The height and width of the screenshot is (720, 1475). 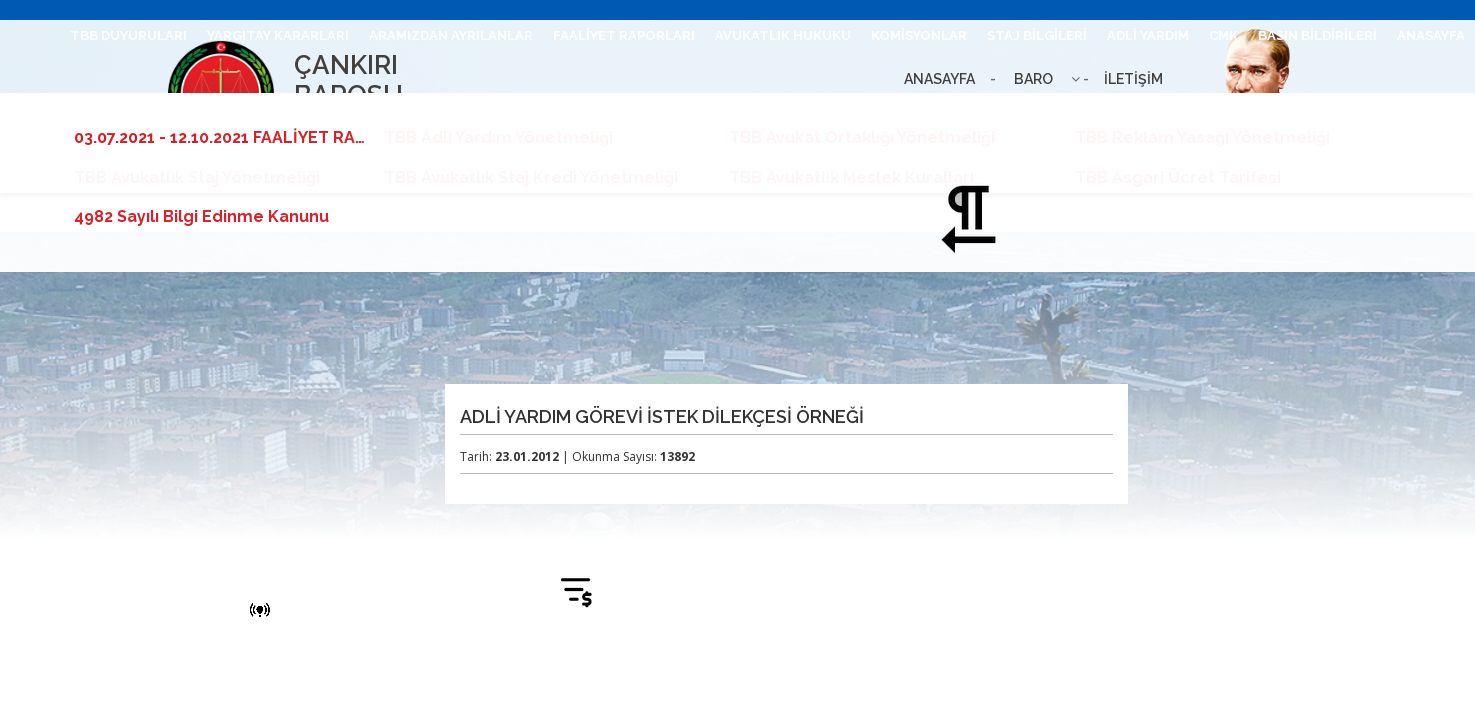 What do you see at coordinates (968, 219) in the screenshot?
I see `switch text direction to right-to-left` at bounding box center [968, 219].